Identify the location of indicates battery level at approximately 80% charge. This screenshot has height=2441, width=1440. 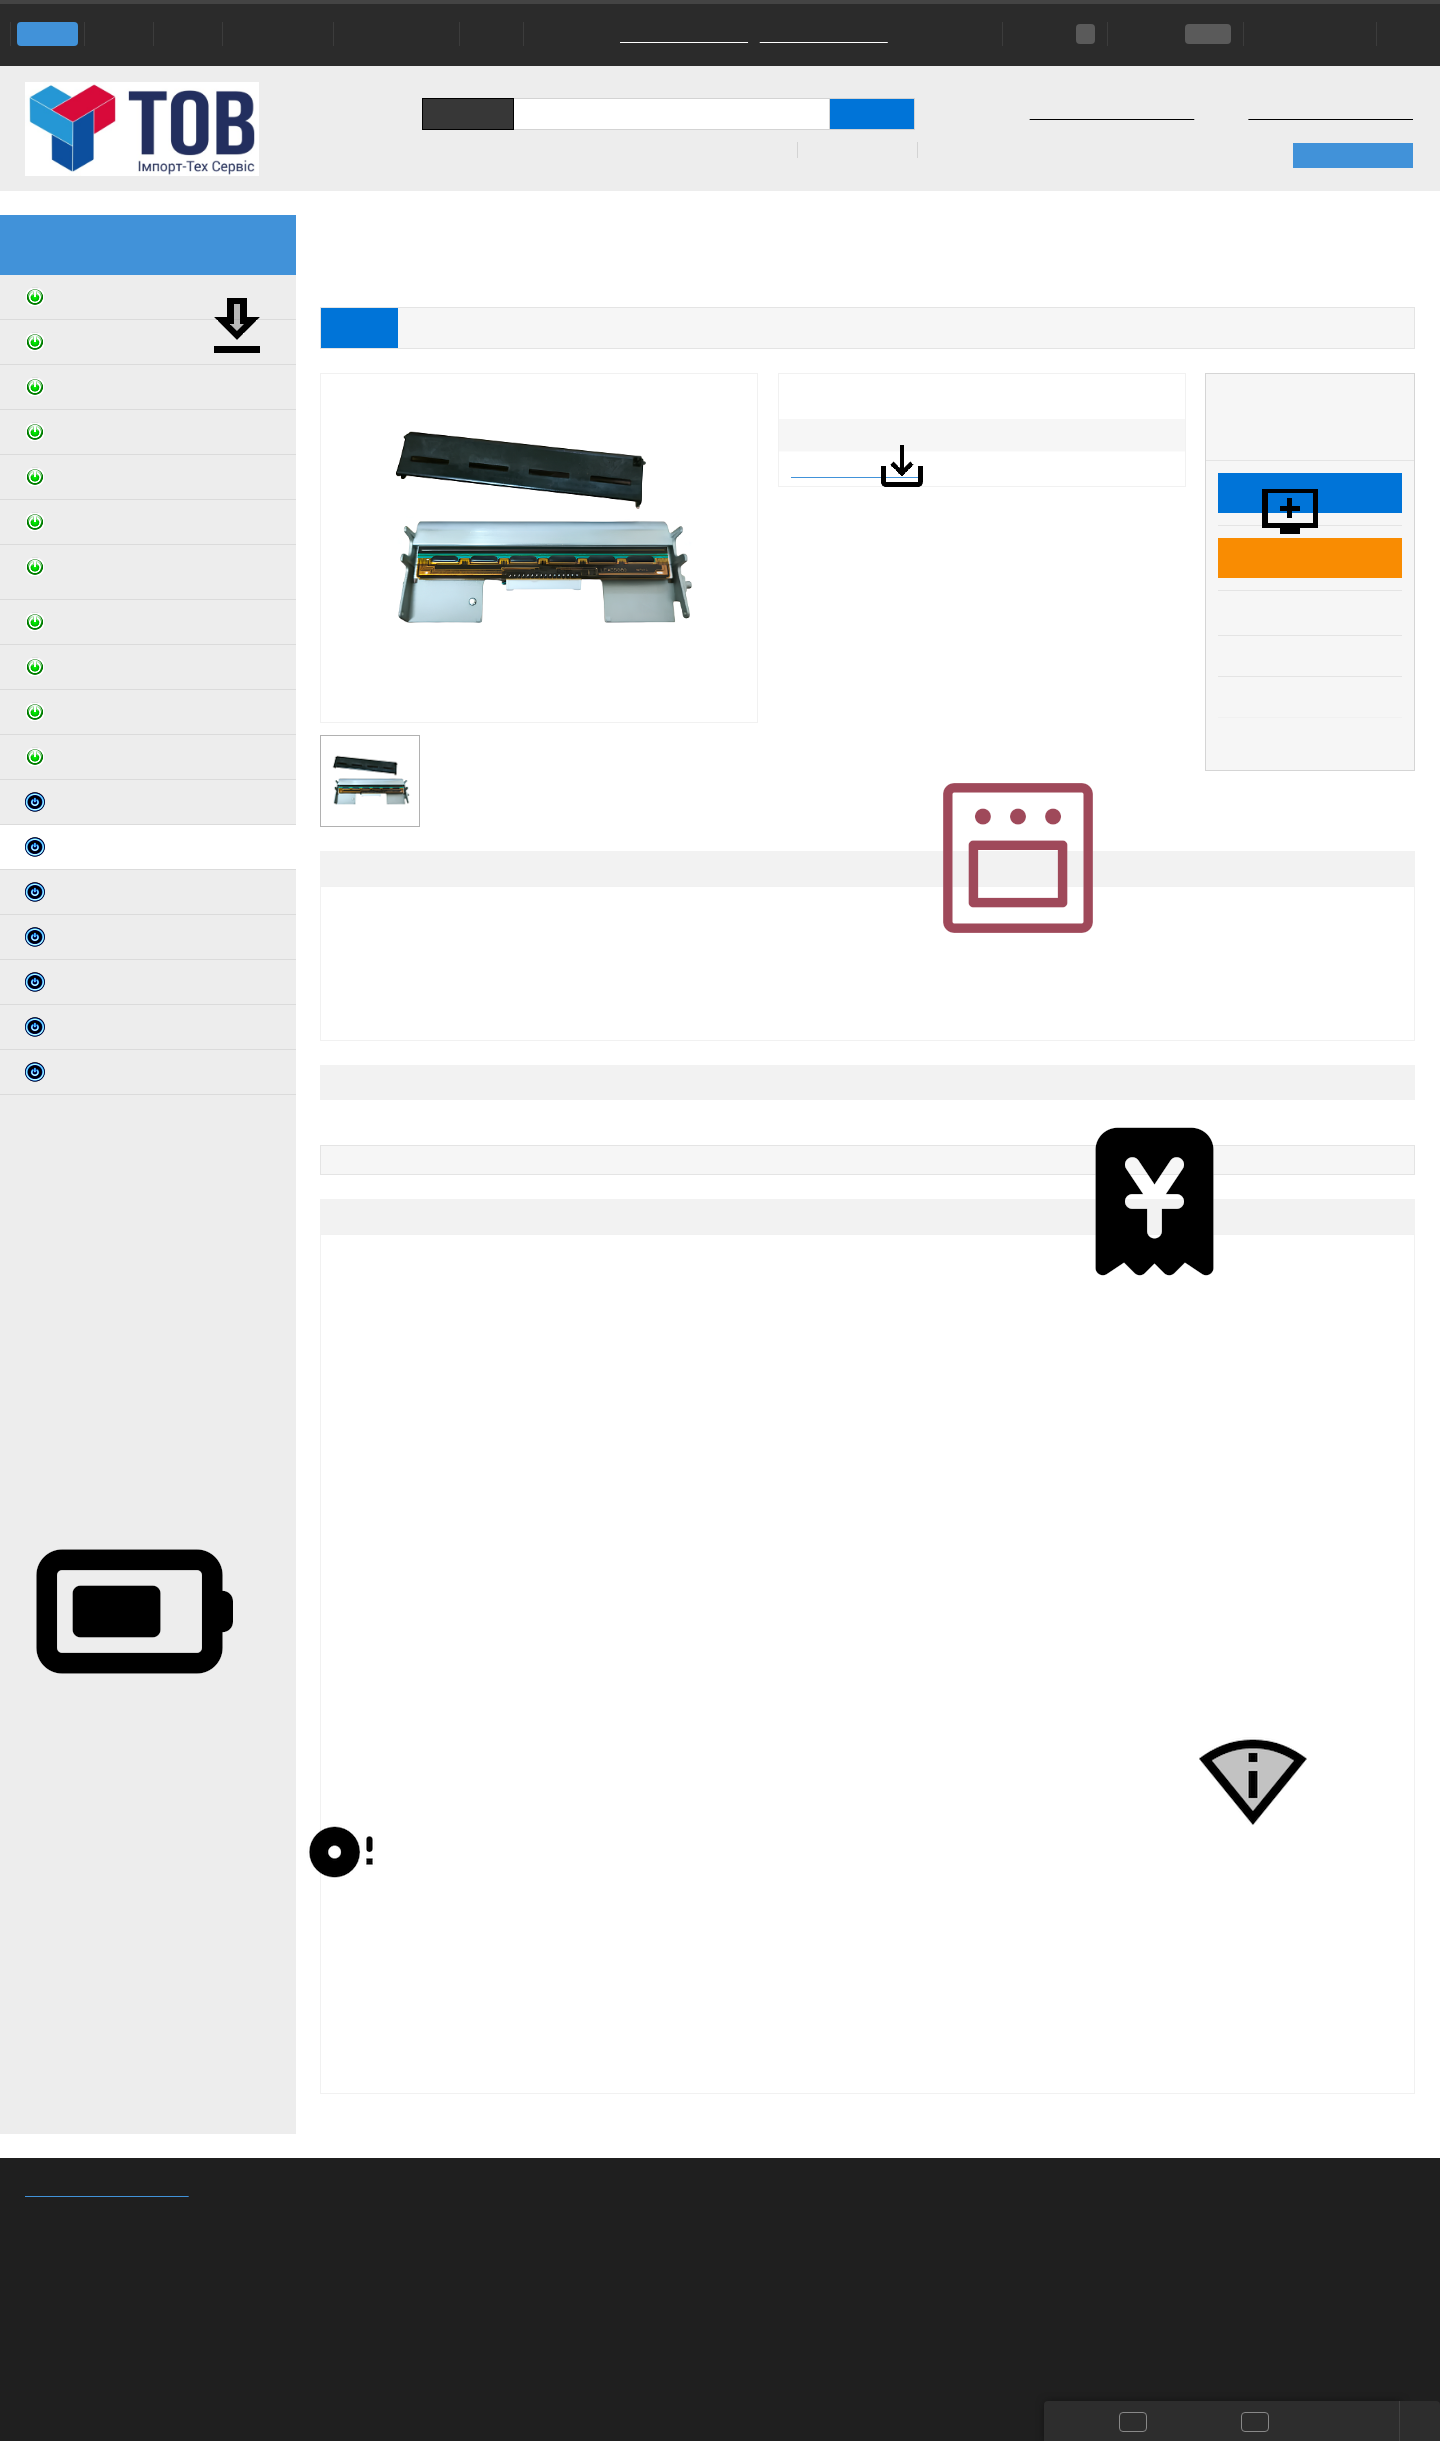
(129, 1611).